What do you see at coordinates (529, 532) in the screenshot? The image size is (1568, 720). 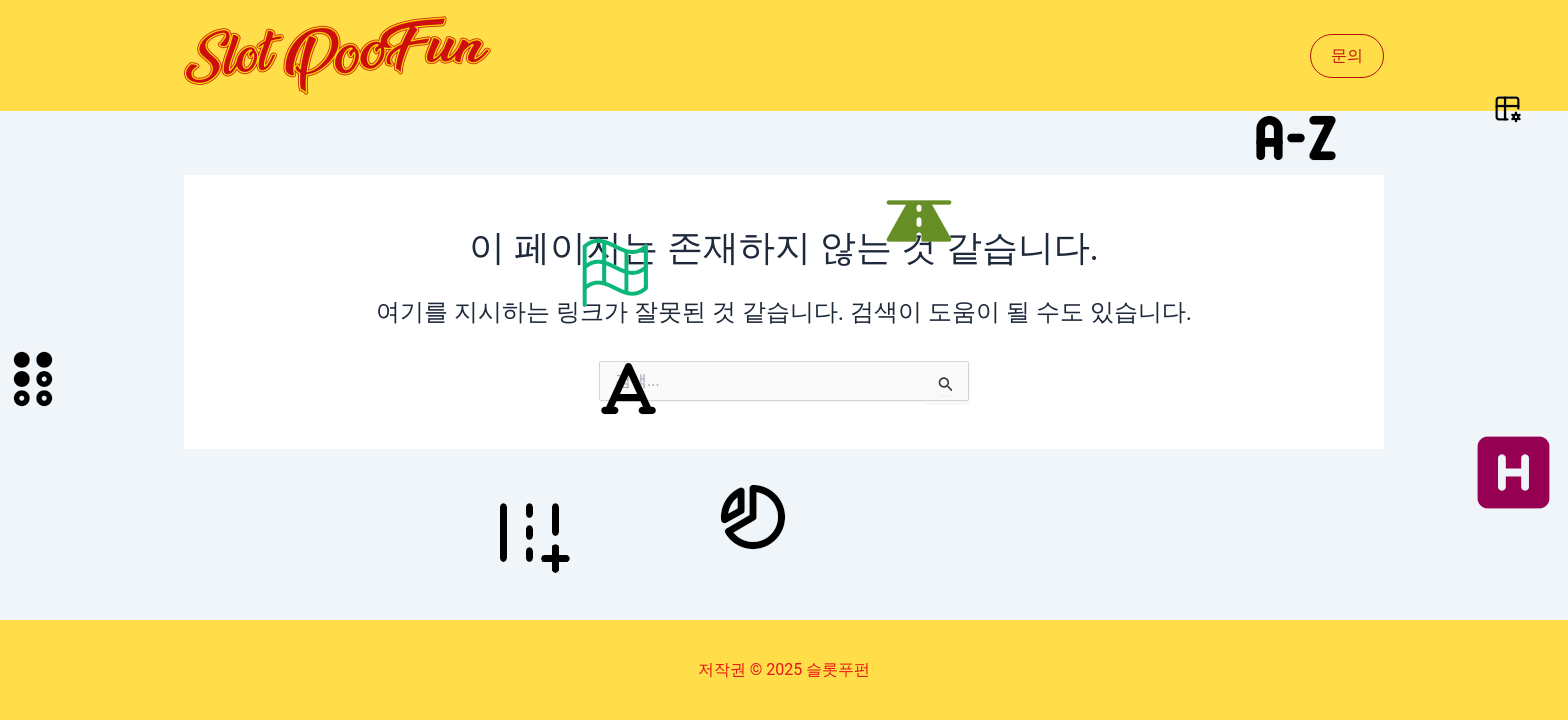 I see `add a new road to the map` at bounding box center [529, 532].